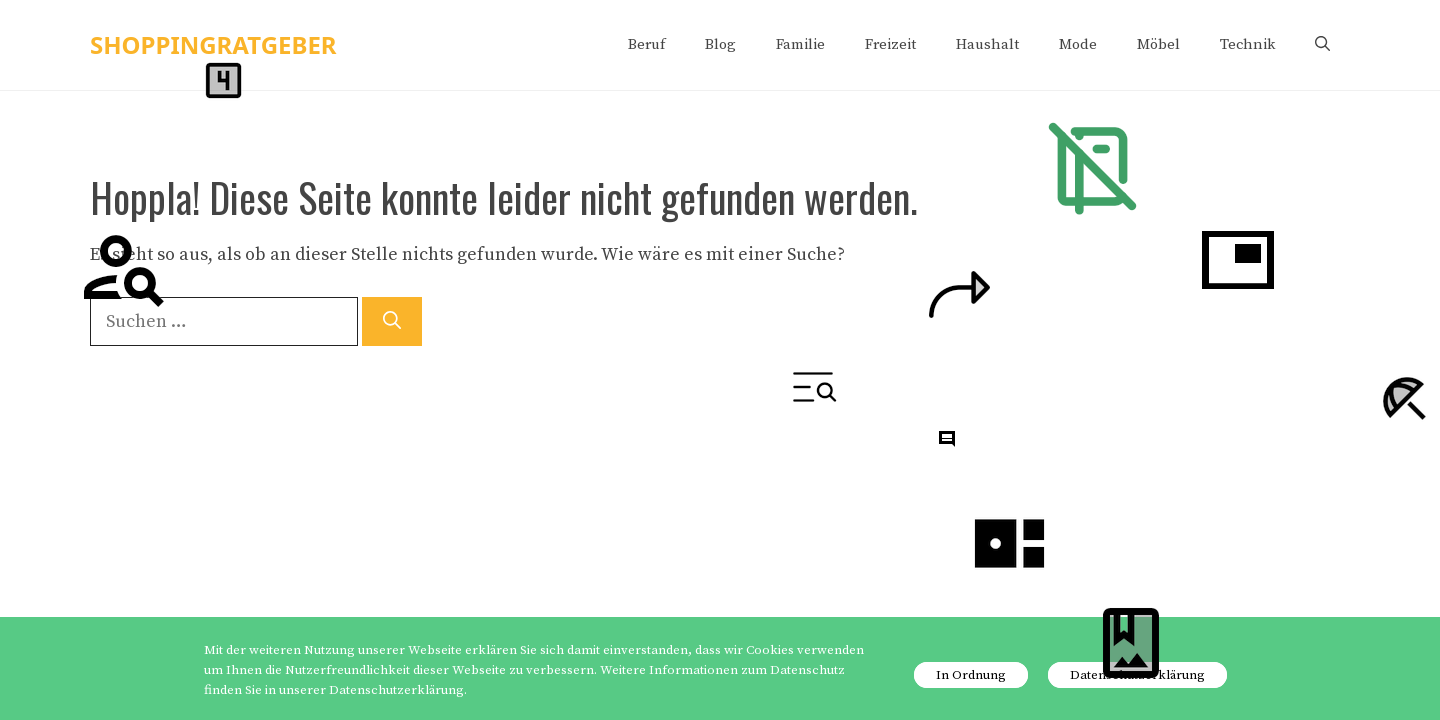 Image resolution: width=1440 pixels, height=720 pixels. I want to click on select image filter or effect number 4, so click(223, 80).